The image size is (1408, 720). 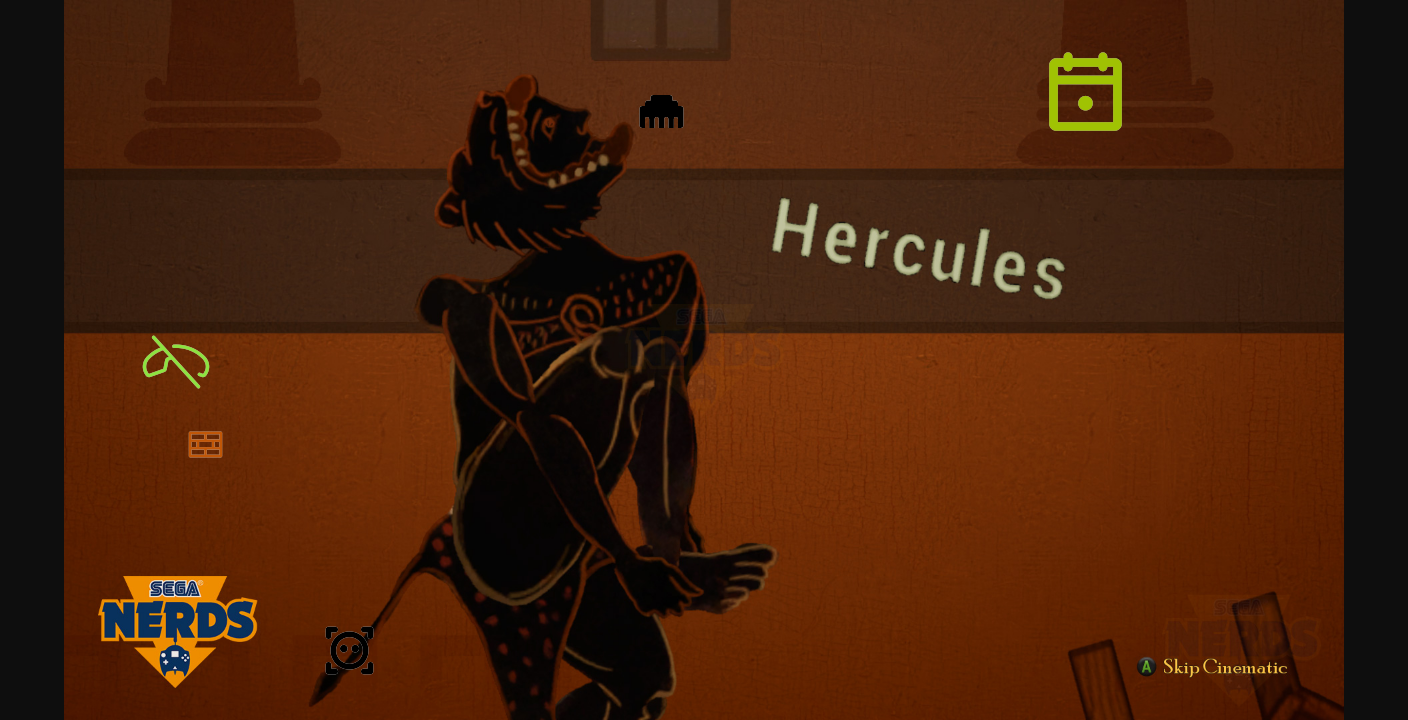 I want to click on indicates an event or reminder on today's date, so click(x=1085, y=94).